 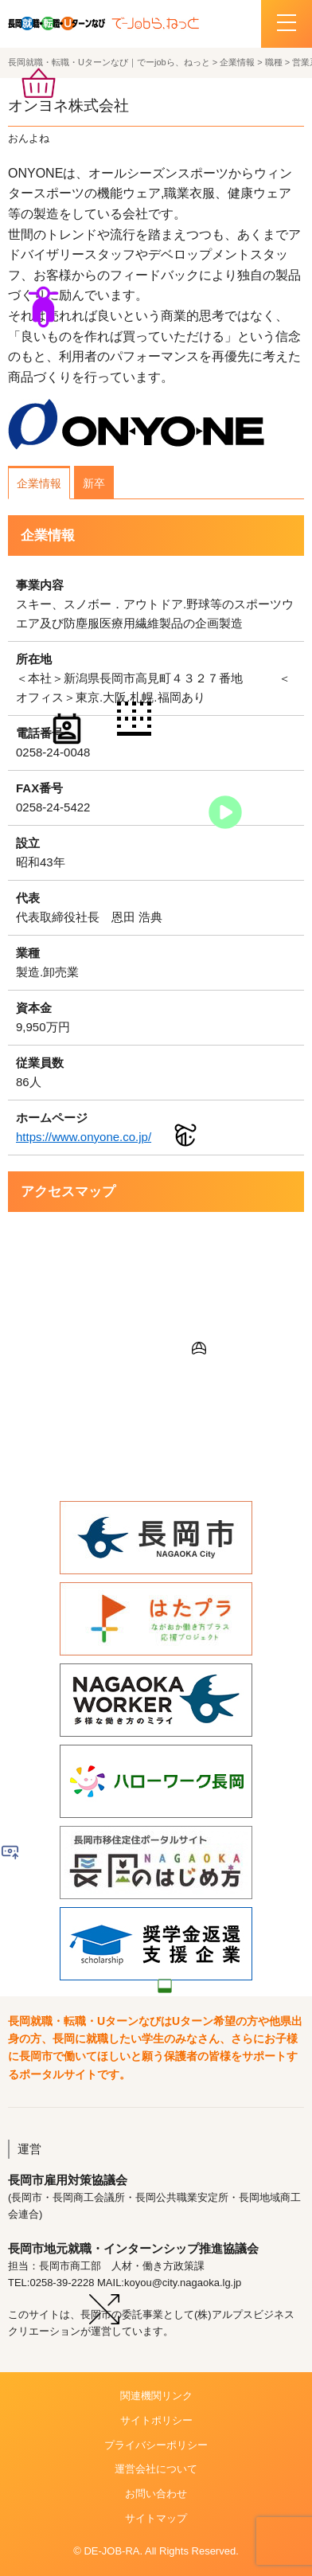 What do you see at coordinates (104, 2309) in the screenshot?
I see `shuffle or randomize playback order` at bounding box center [104, 2309].